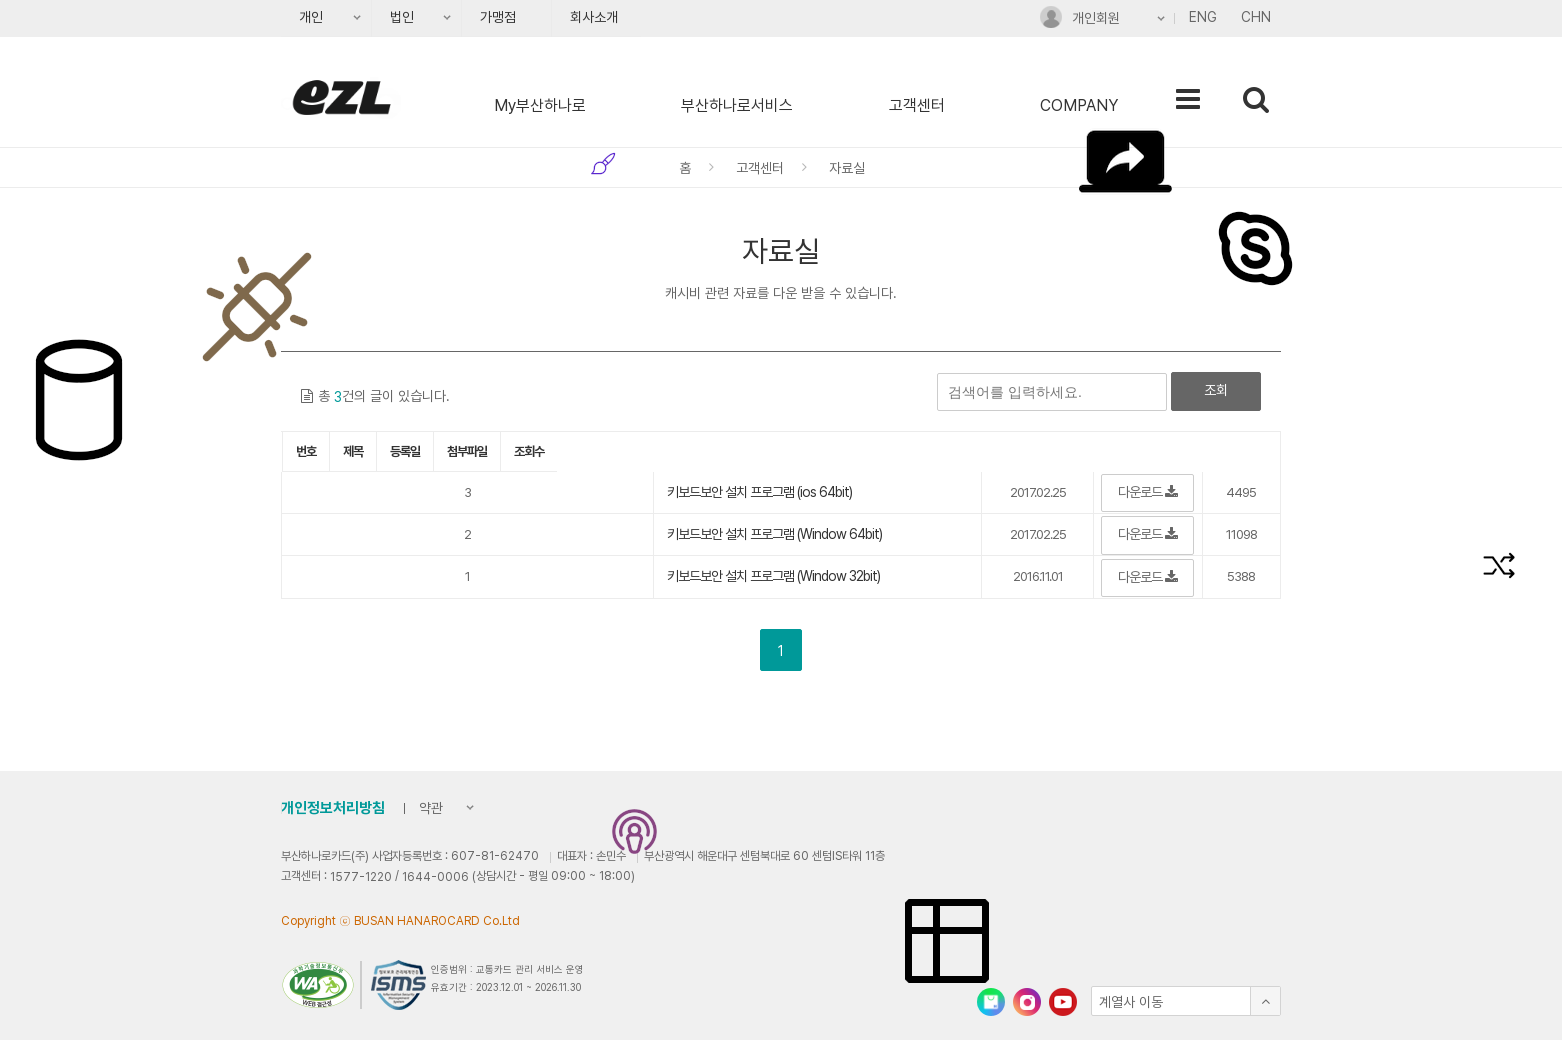 The image size is (1562, 1040). What do you see at coordinates (79, 400) in the screenshot?
I see `access database management` at bounding box center [79, 400].